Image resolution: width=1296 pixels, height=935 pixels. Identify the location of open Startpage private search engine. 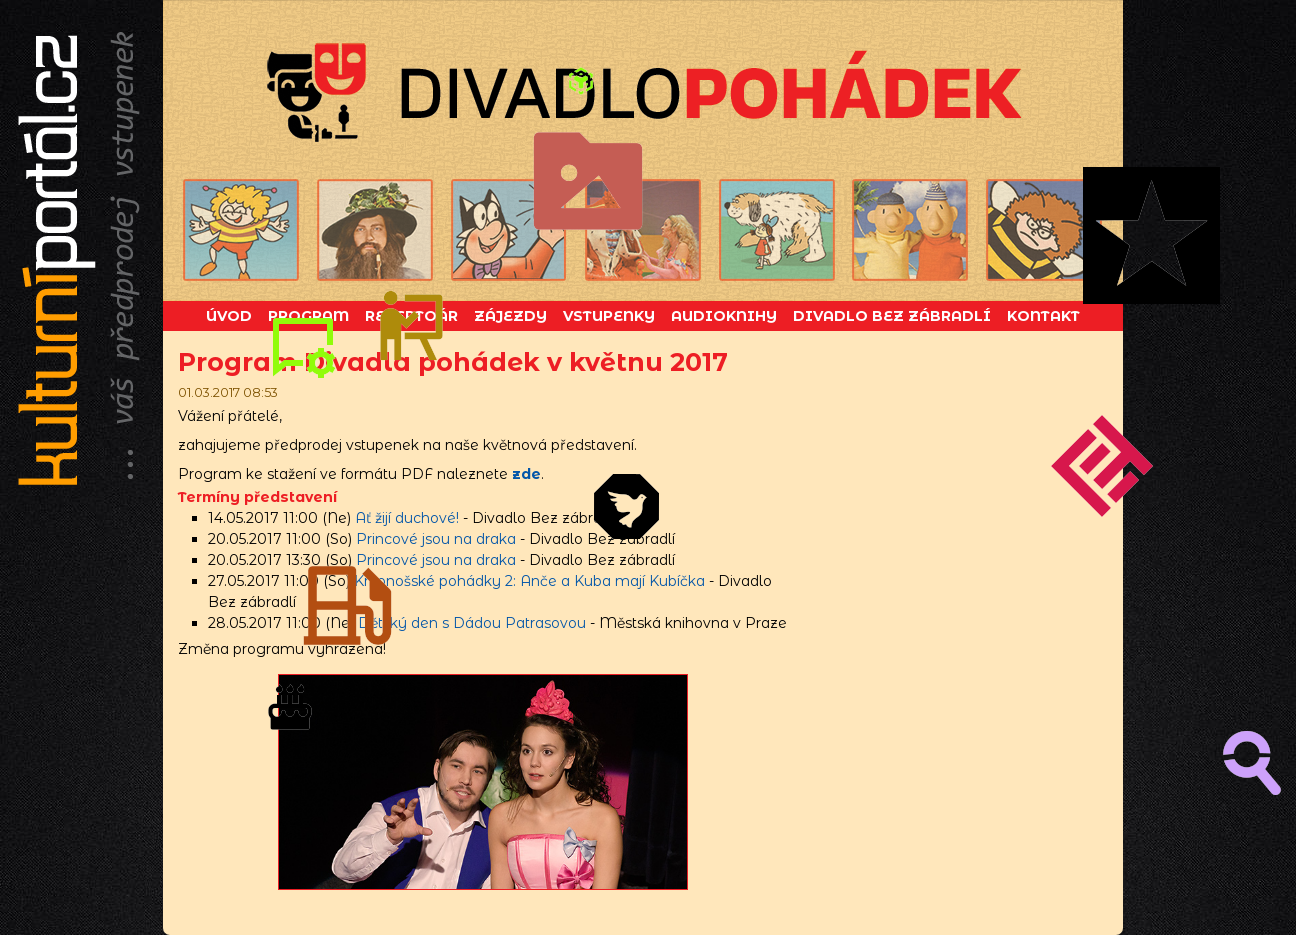
(1252, 763).